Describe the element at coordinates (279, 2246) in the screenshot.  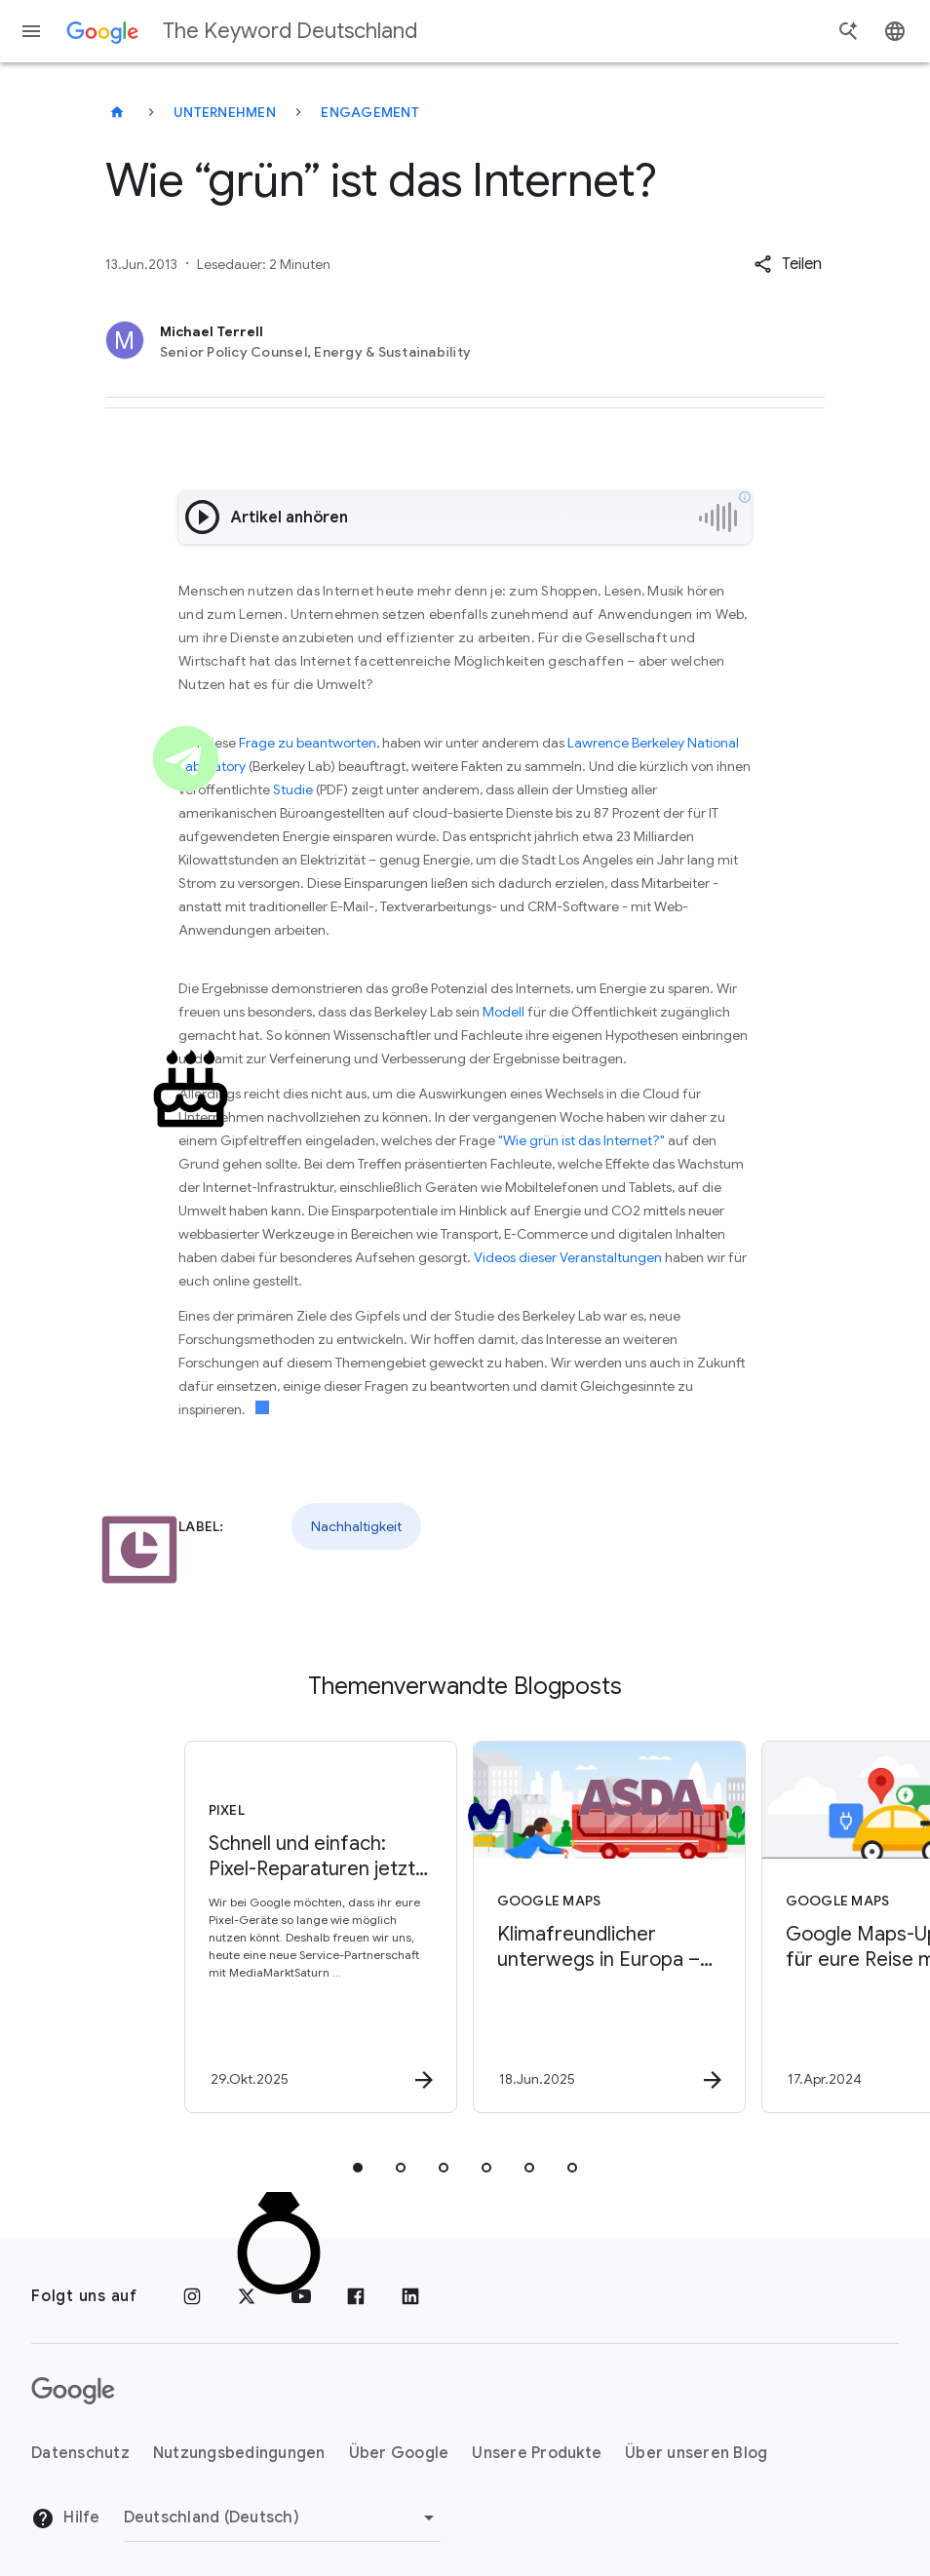
I see `access jewelry or accessories category` at that location.